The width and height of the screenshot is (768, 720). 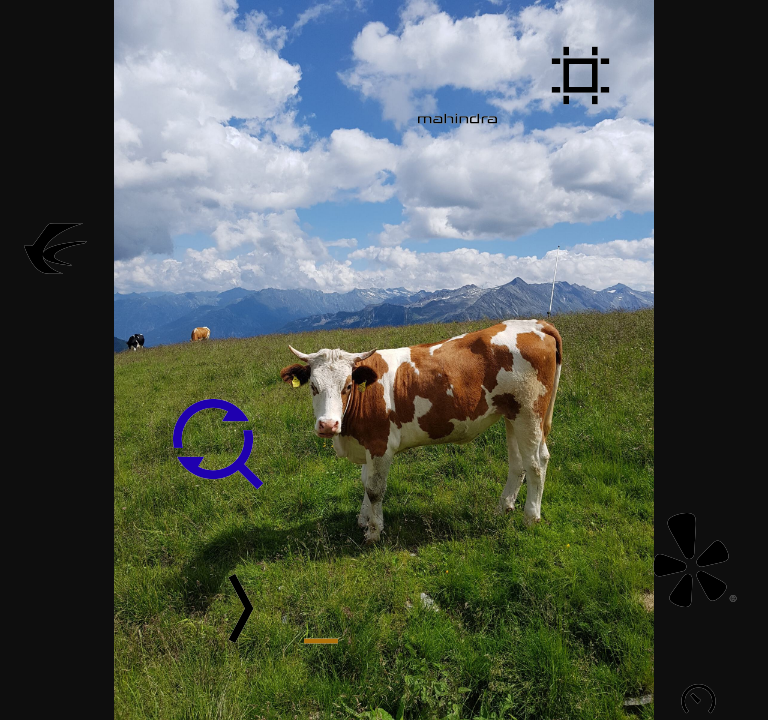 What do you see at coordinates (698, 699) in the screenshot?
I see `reduce playback speed` at bounding box center [698, 699].